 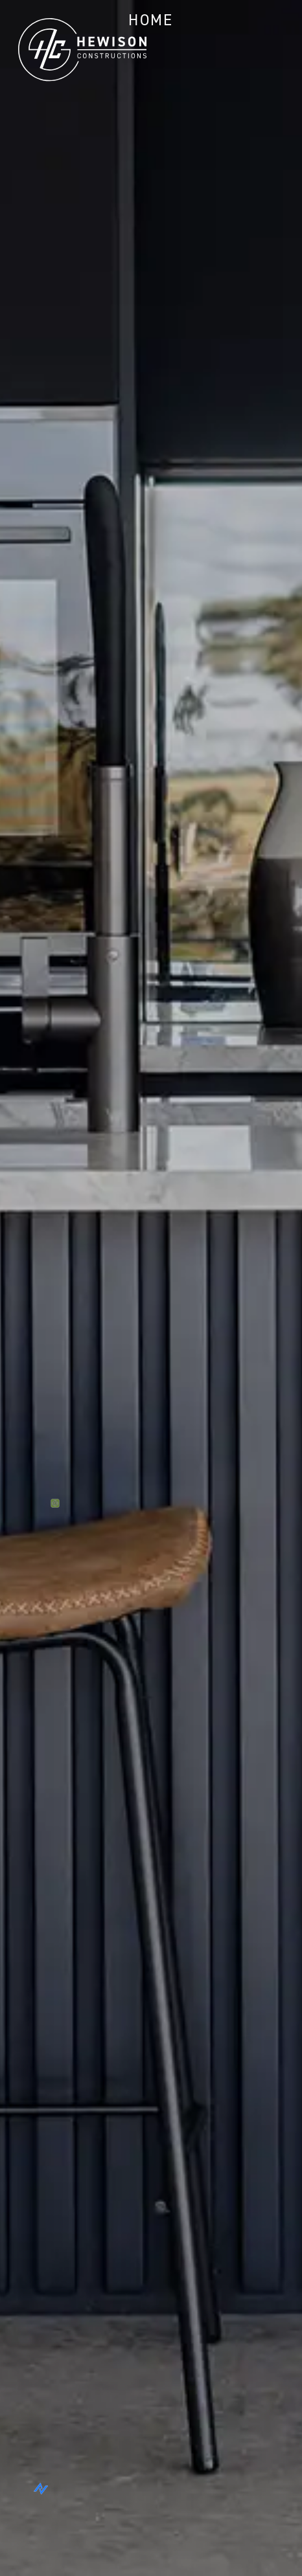 I want to click on norco brand logo, so click(x=41, y=2489).